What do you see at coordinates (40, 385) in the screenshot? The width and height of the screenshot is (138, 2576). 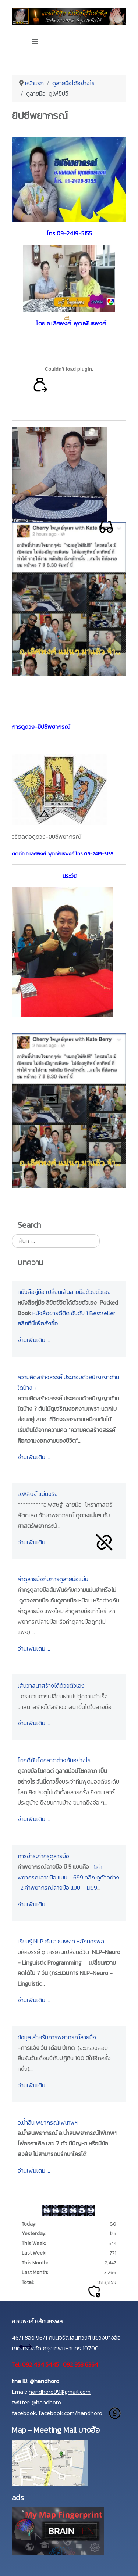 I see `transfer funds to another account` at bounding box center [40, 385].